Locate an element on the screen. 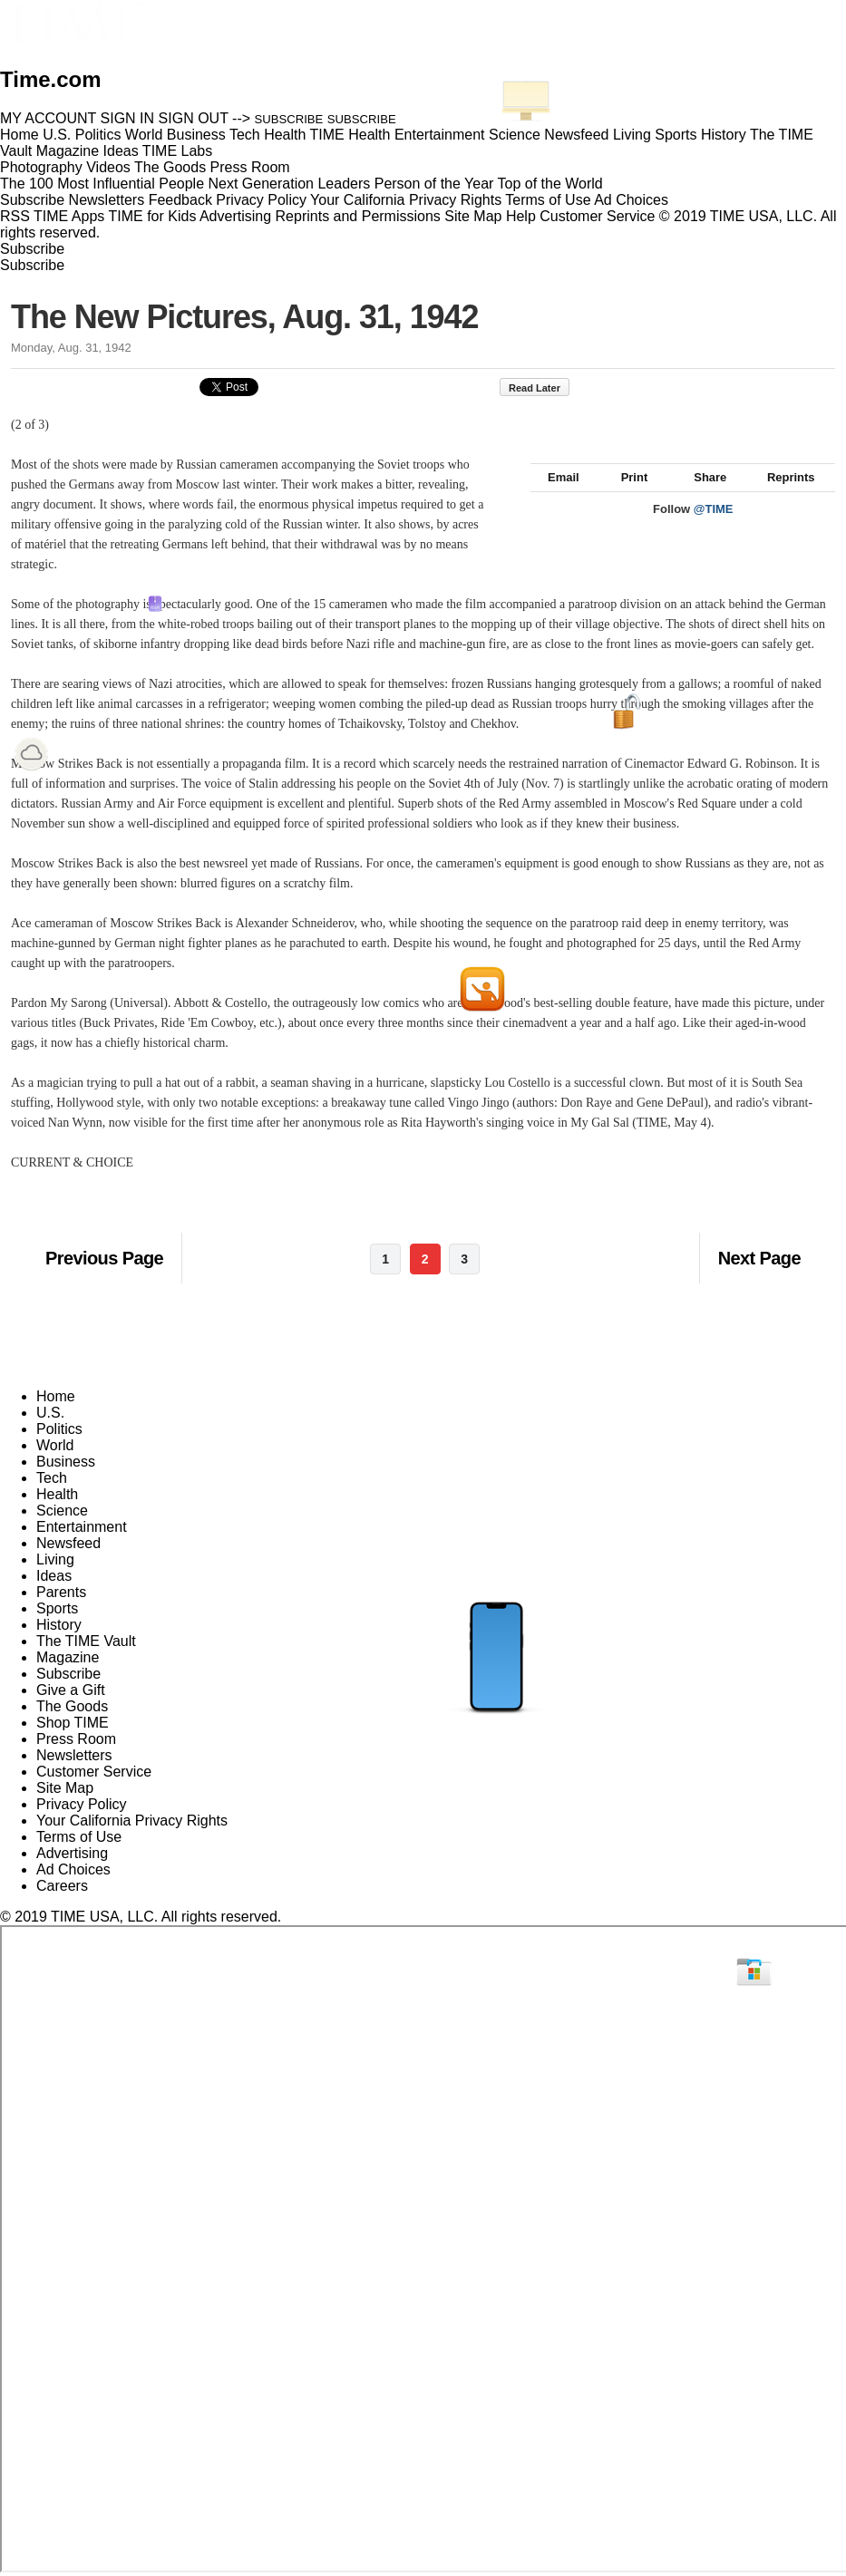  open Apple Classroom app is located at coordinates (482, 989).